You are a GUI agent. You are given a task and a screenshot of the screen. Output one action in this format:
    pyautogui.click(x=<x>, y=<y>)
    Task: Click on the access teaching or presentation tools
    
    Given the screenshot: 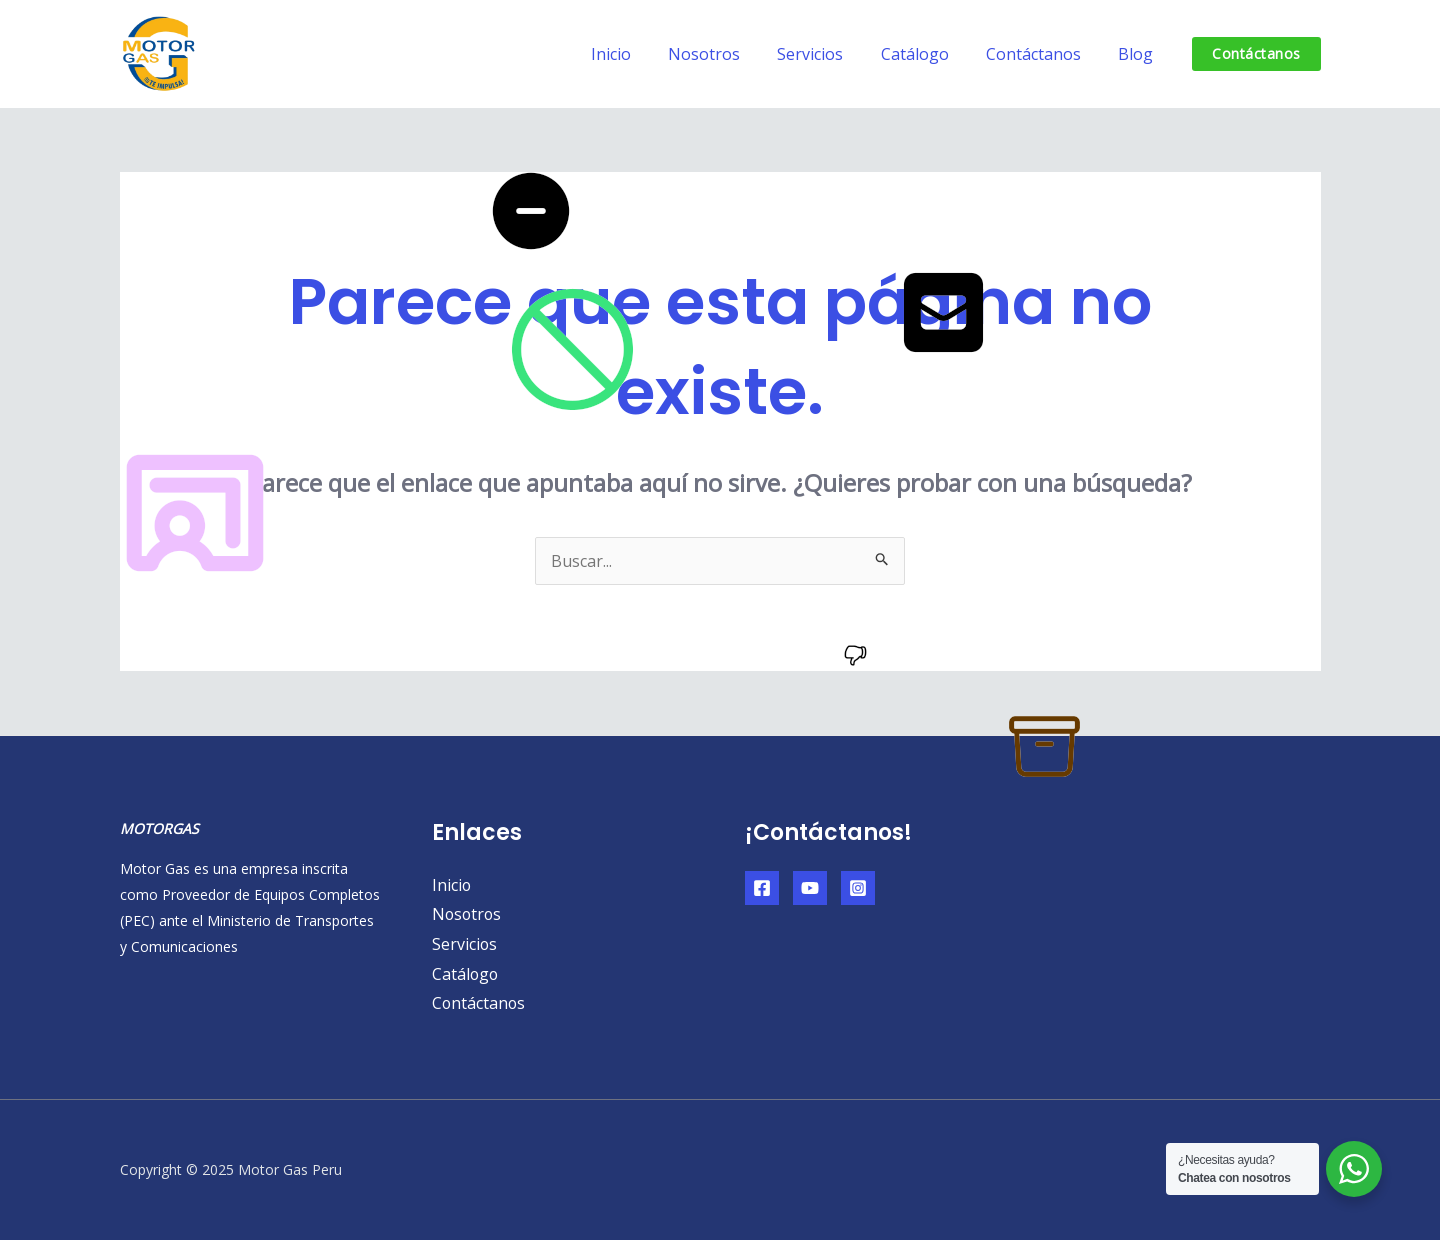 What is the action you would take?
    pyautogui.click(x=195, y=513)
    